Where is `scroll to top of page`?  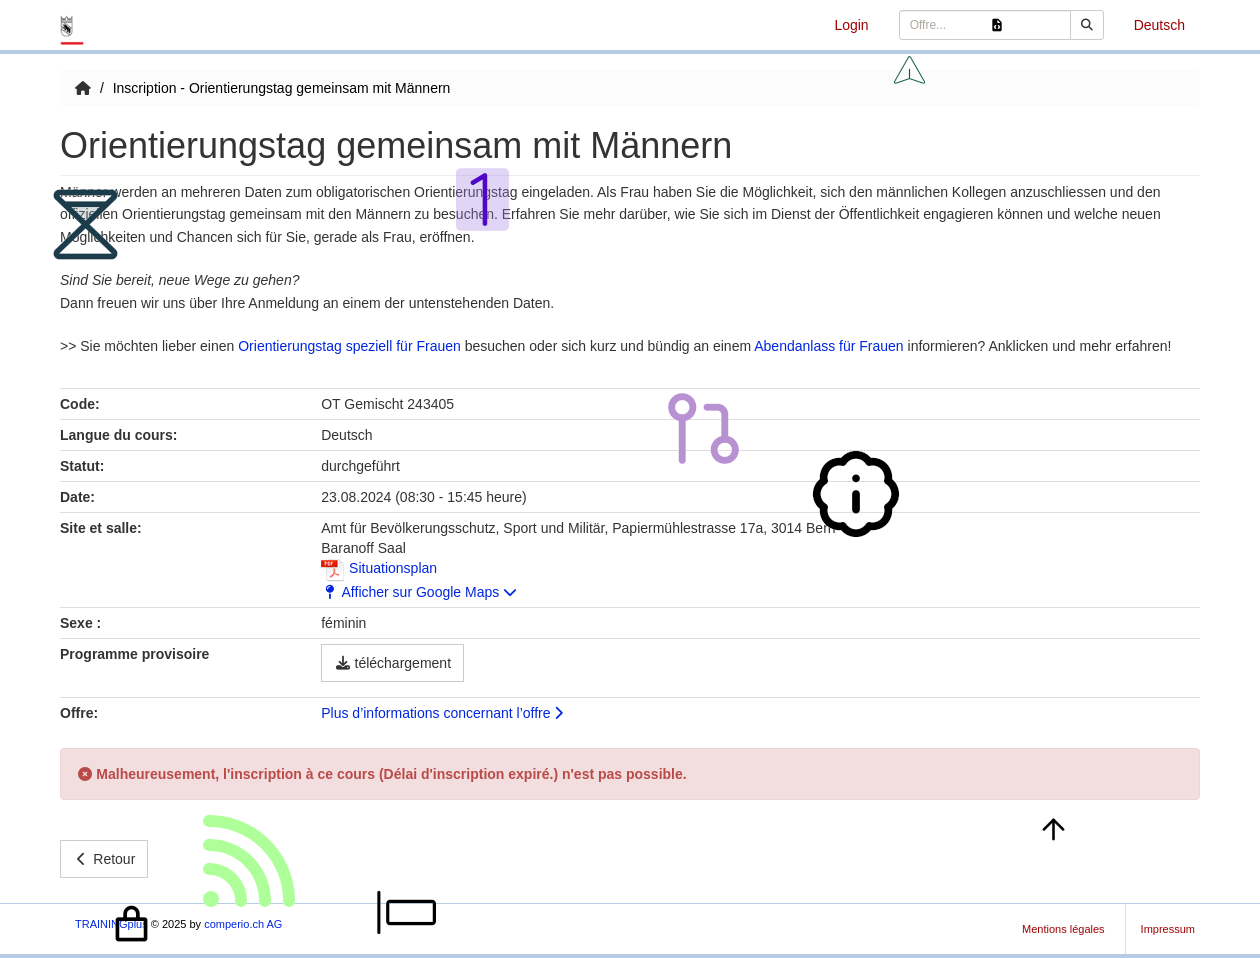 scroll to top of page is located at coordinates (1053, 829).